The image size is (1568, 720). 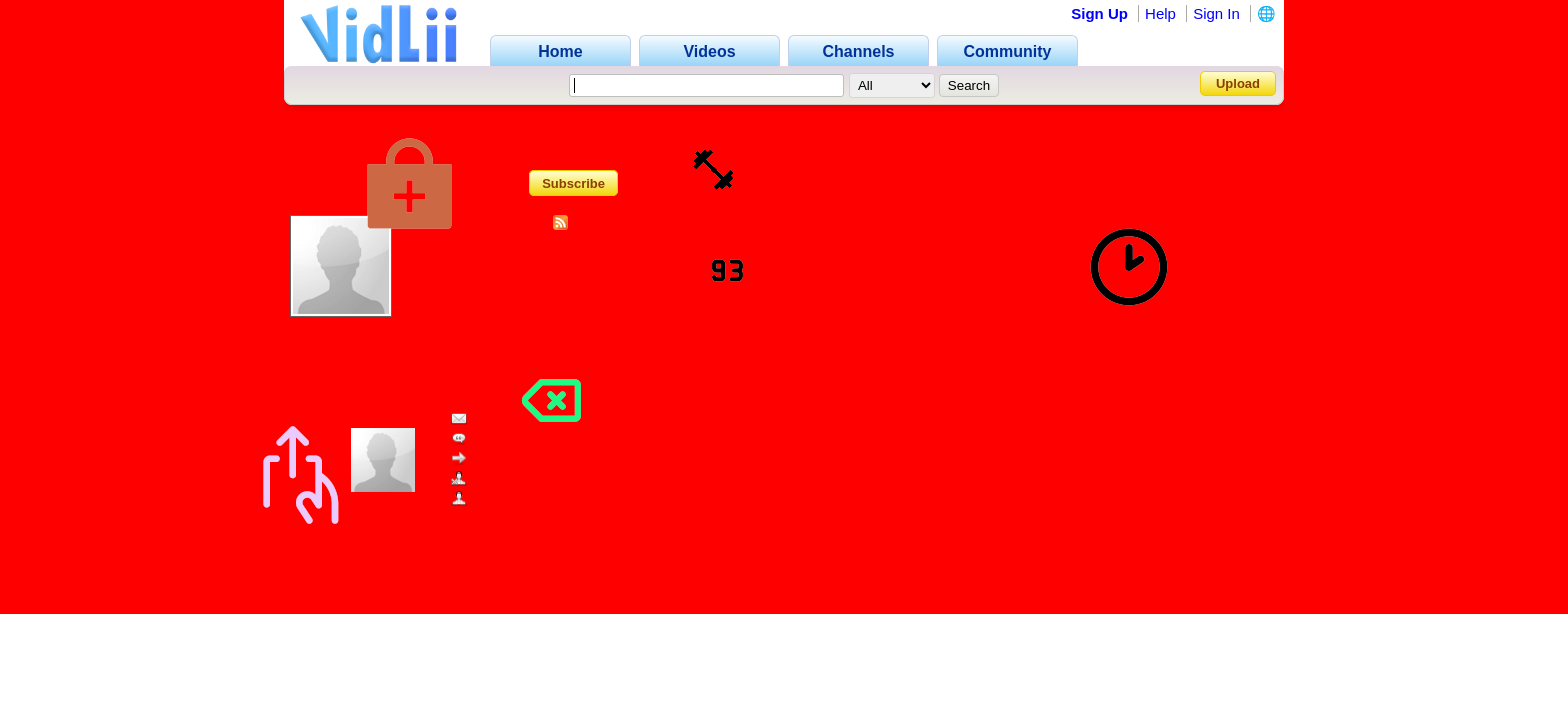 I want to click on access fitness or workout features, so click(x=713, y=169).